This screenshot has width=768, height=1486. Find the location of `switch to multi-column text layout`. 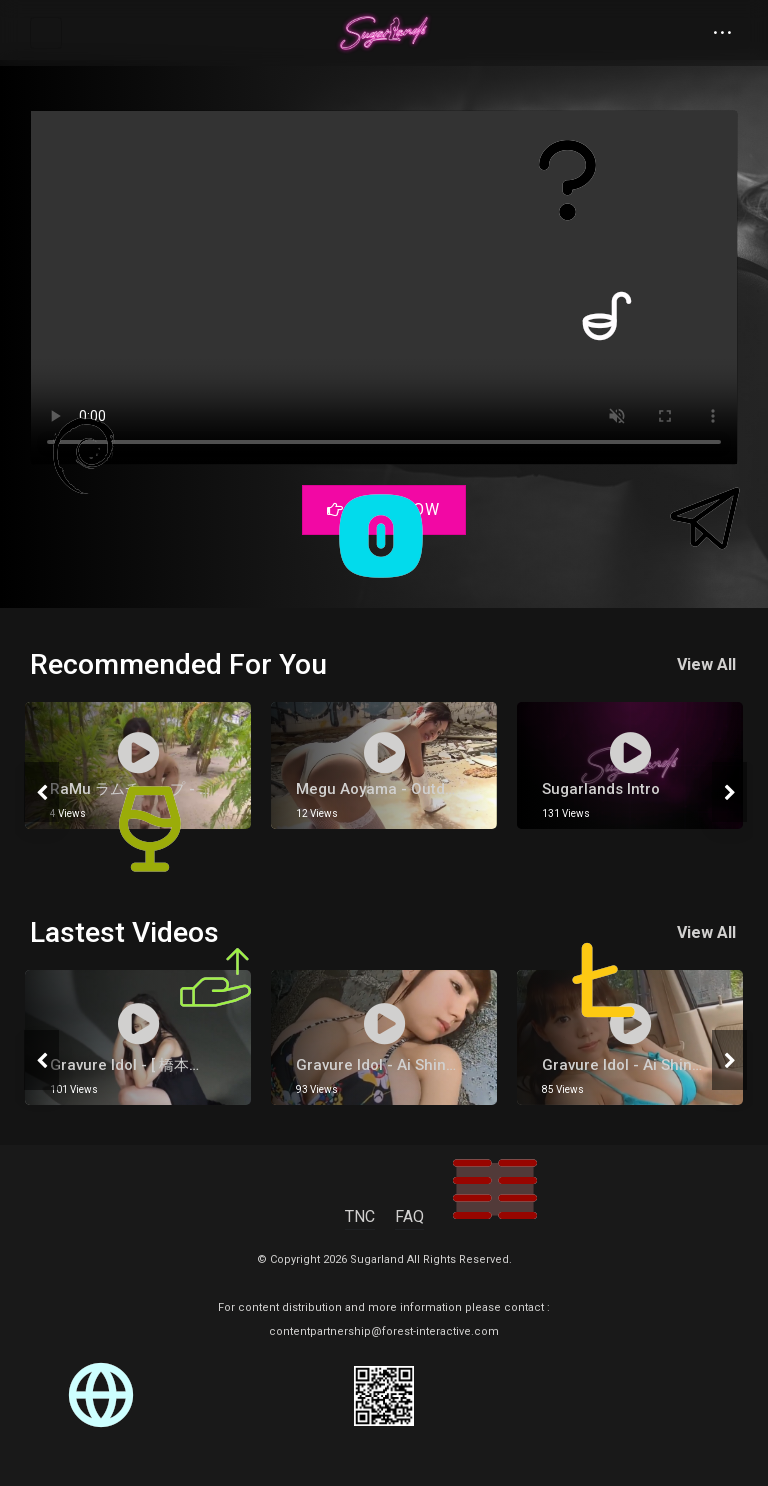

switch to multi-column text layout is located at coordinates (495, 1191).